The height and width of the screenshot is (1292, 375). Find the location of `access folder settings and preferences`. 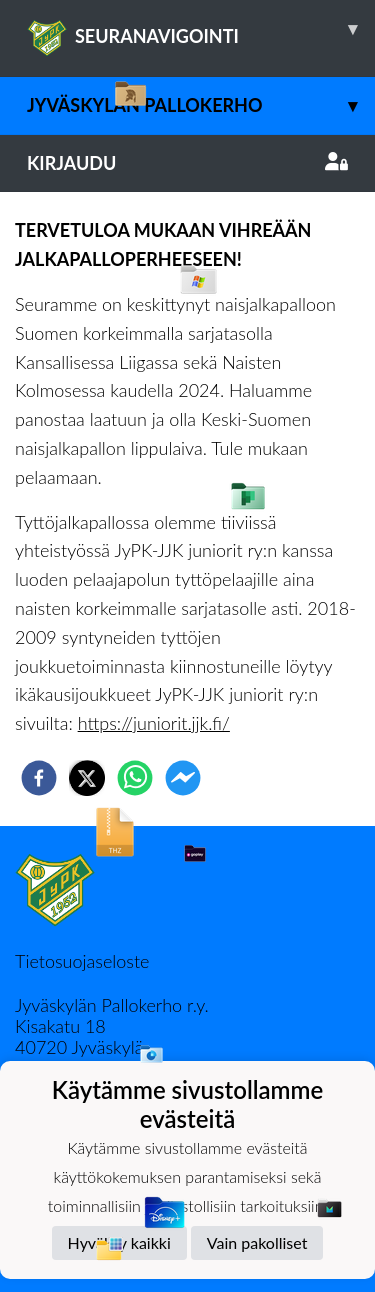

access folder settings and preferences is located at coordinates (109, 1251).